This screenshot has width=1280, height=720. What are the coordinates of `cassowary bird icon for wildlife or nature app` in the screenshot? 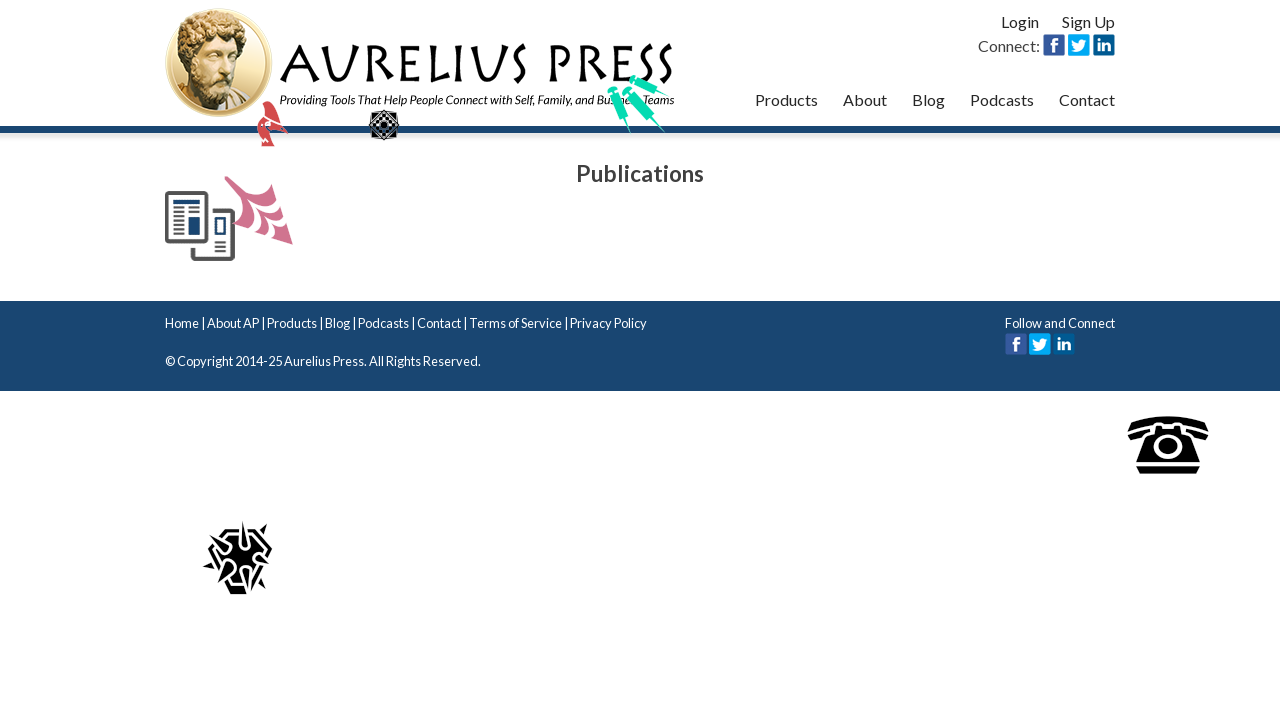 It's located at (270, 123).